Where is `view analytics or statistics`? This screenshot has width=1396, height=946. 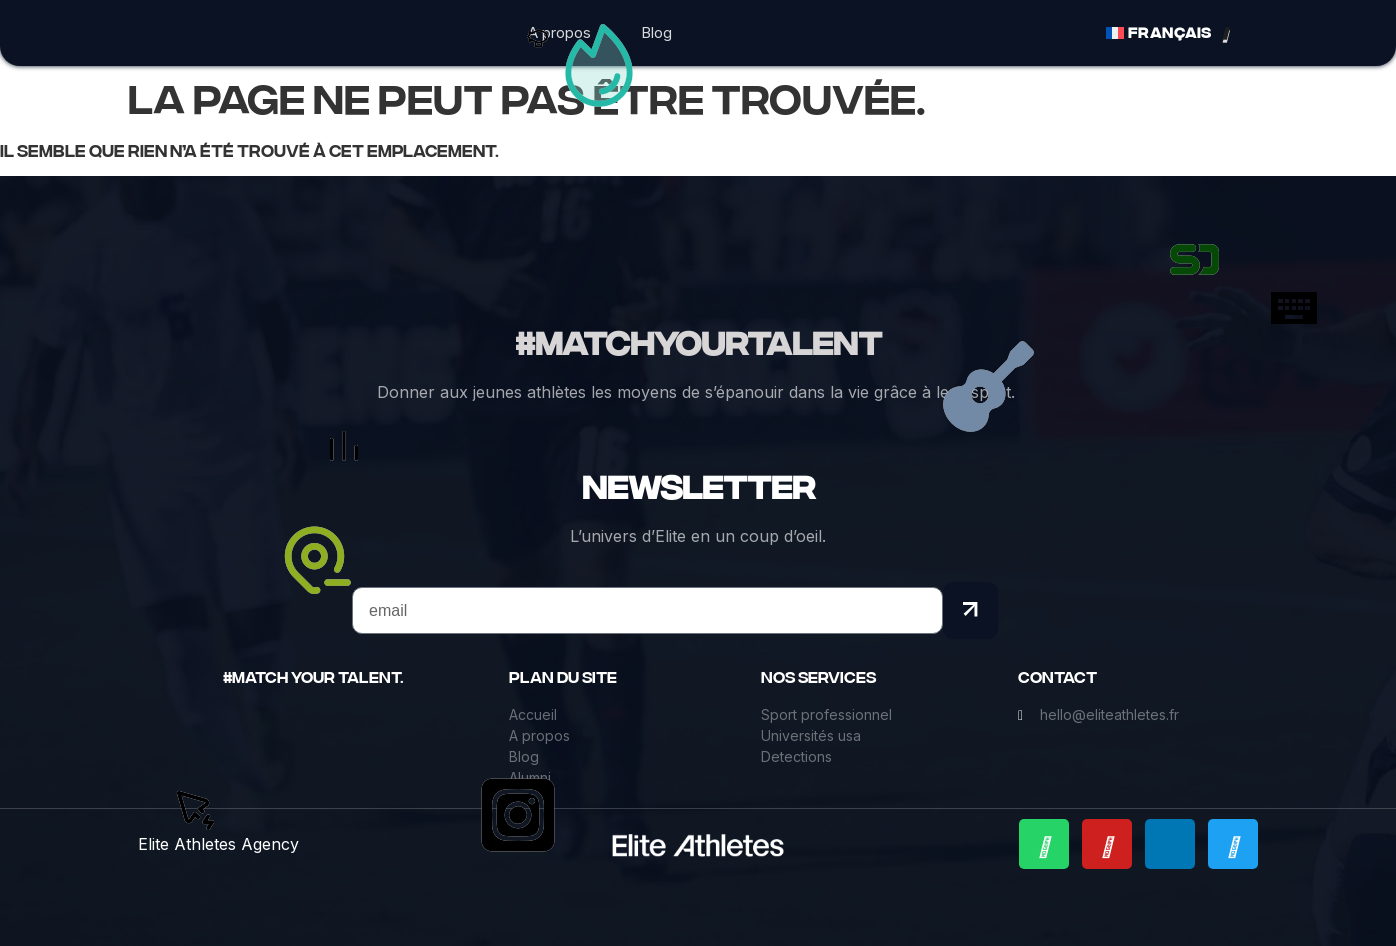
view analytics or statistics is located at coordinates (344, 445).